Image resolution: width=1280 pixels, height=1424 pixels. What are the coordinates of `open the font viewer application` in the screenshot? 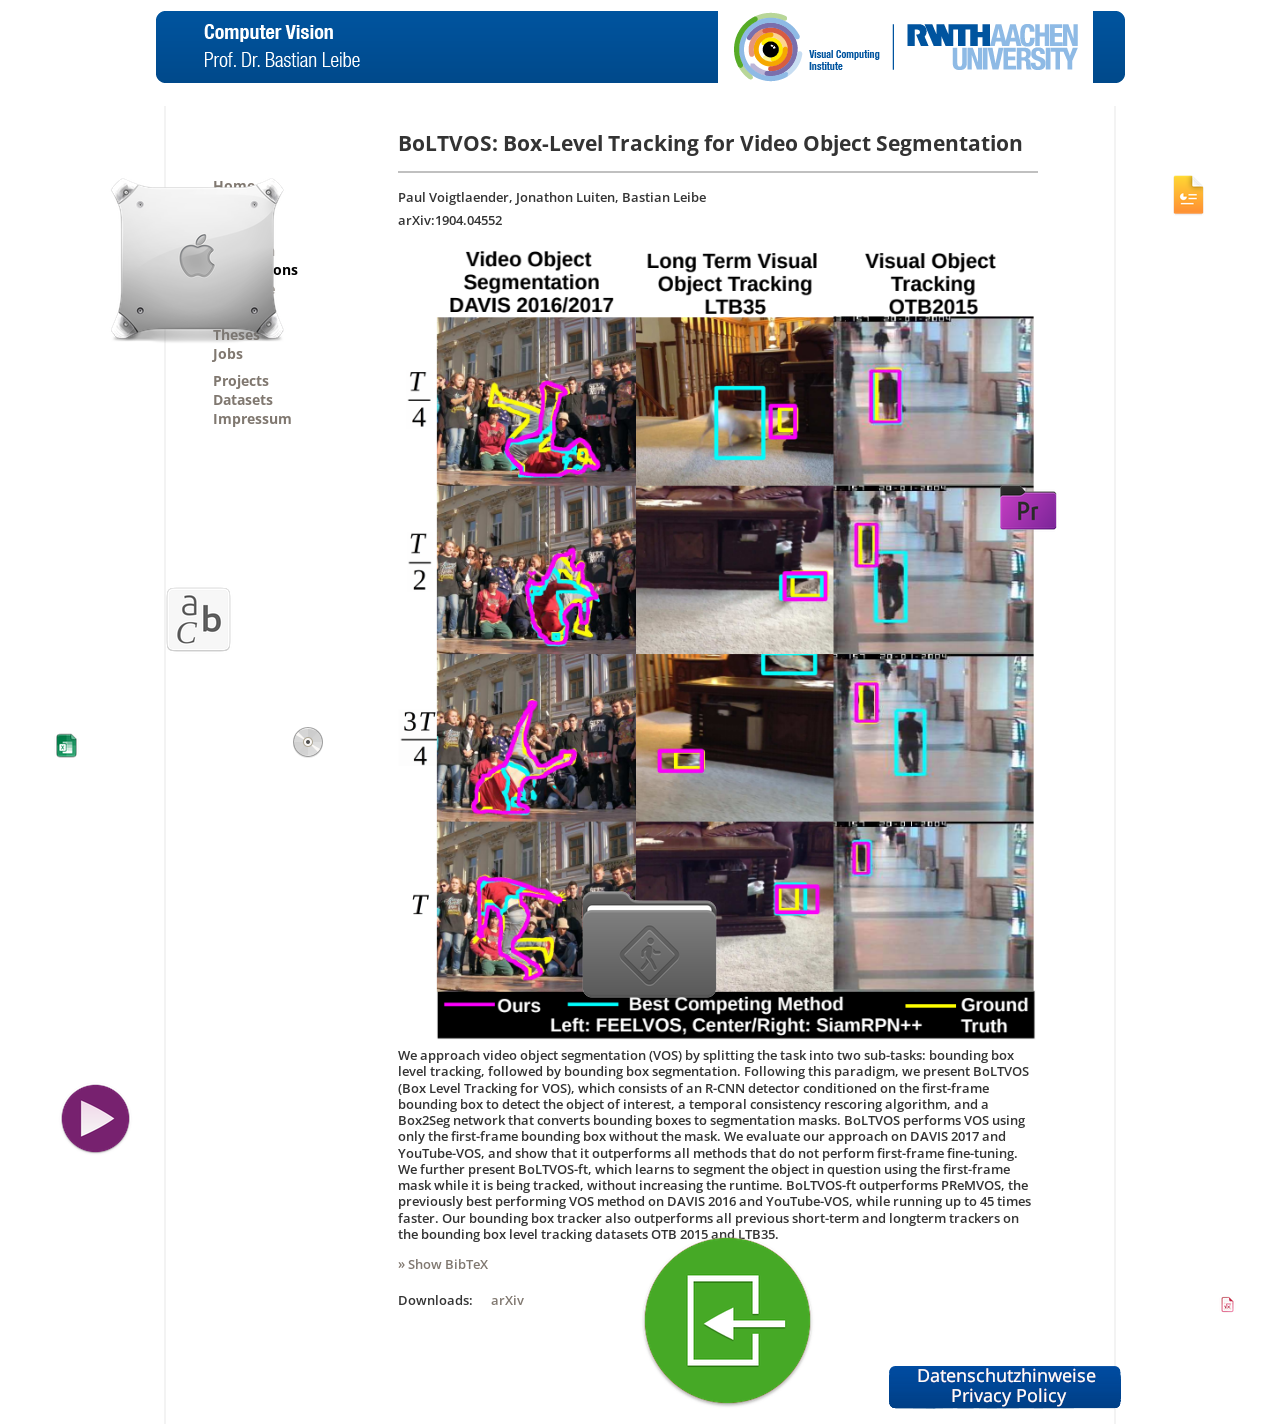 It's located at (198, 619).